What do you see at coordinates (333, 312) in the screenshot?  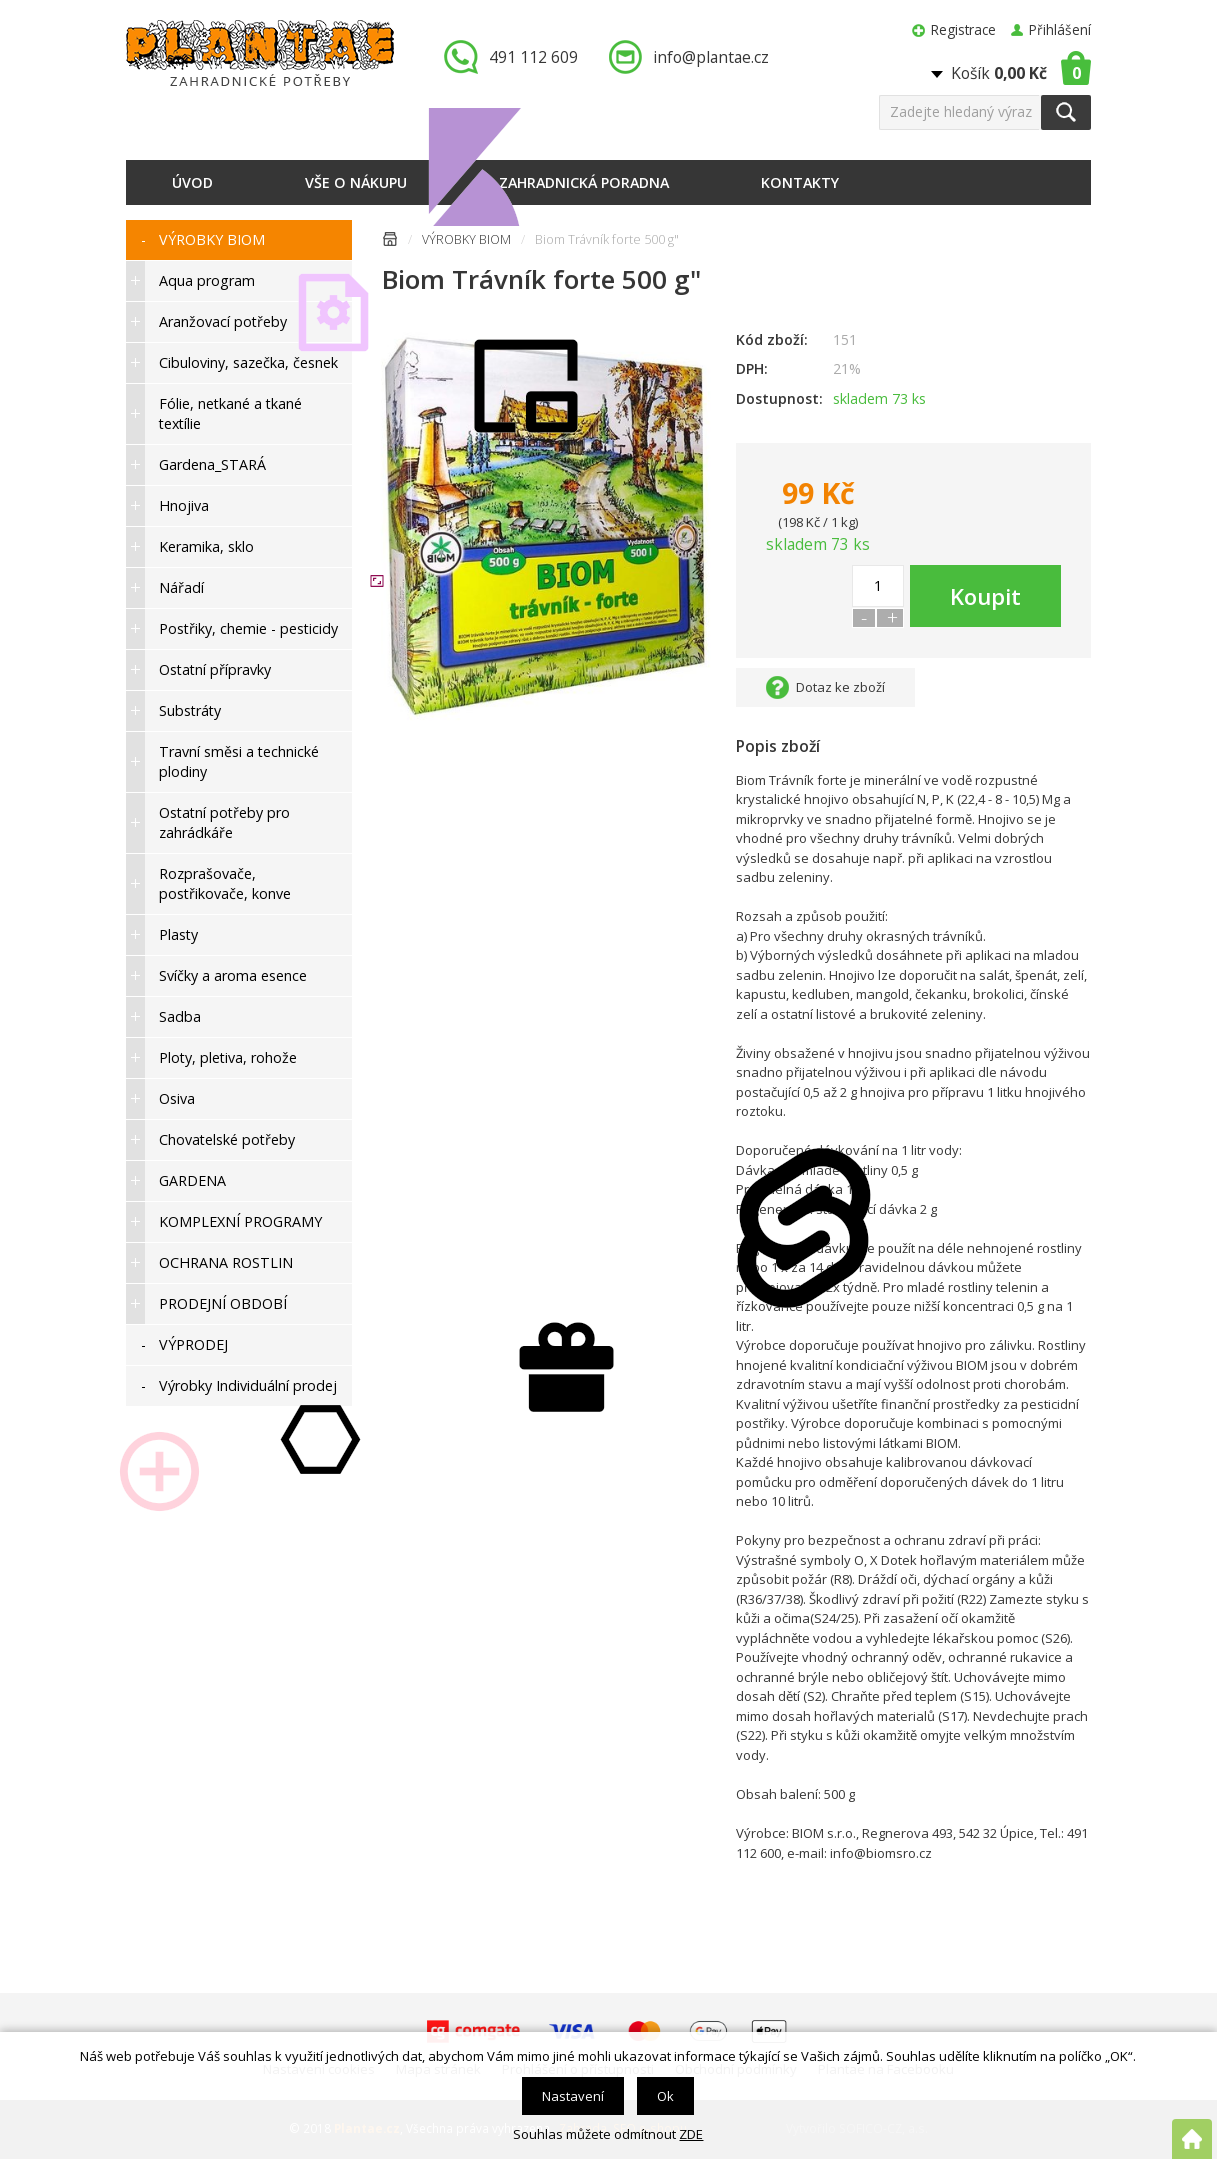 I see `access file settings or preferences` at bounding box center [333, 312].